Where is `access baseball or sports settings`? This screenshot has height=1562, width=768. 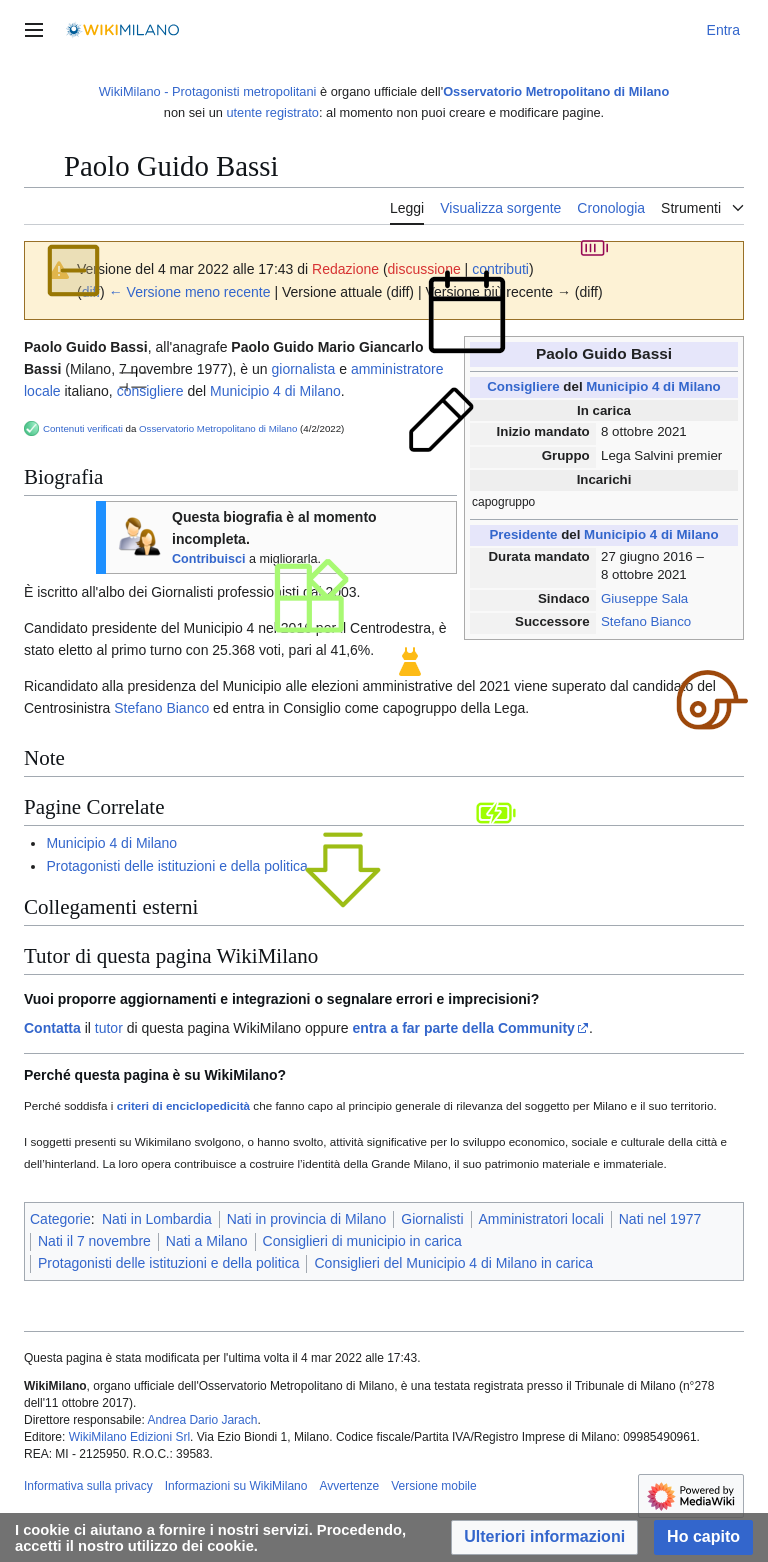 access baseball or sports settings is located at coordinates (710, 701).